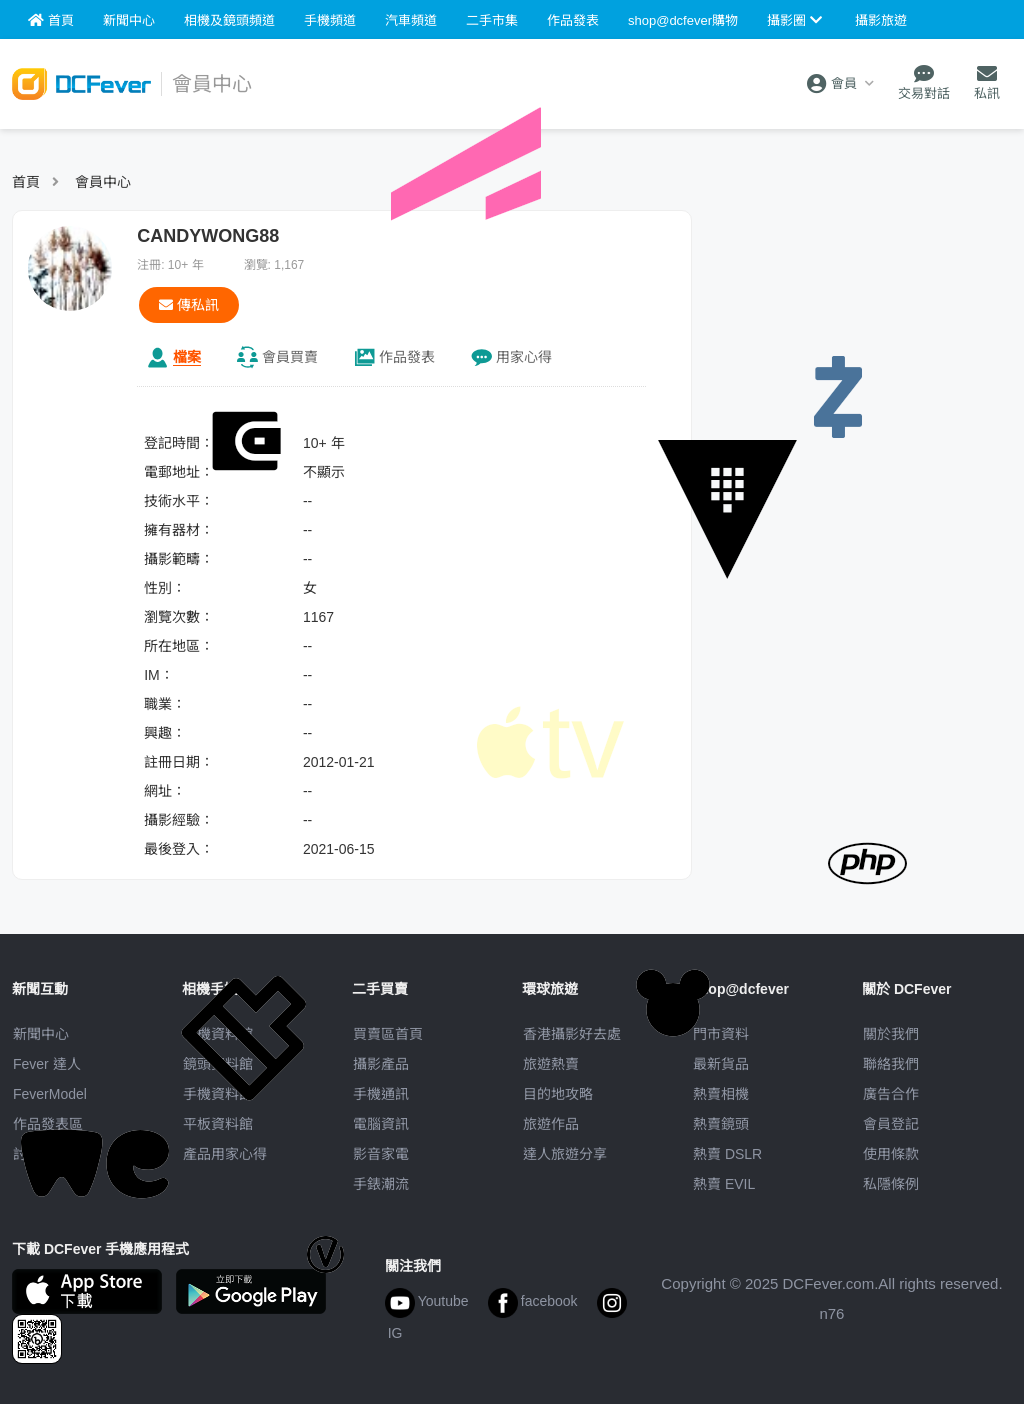 This screenshot has width=1024, height=1404. I want to click on access Disney content or services, so click(673, 1003).